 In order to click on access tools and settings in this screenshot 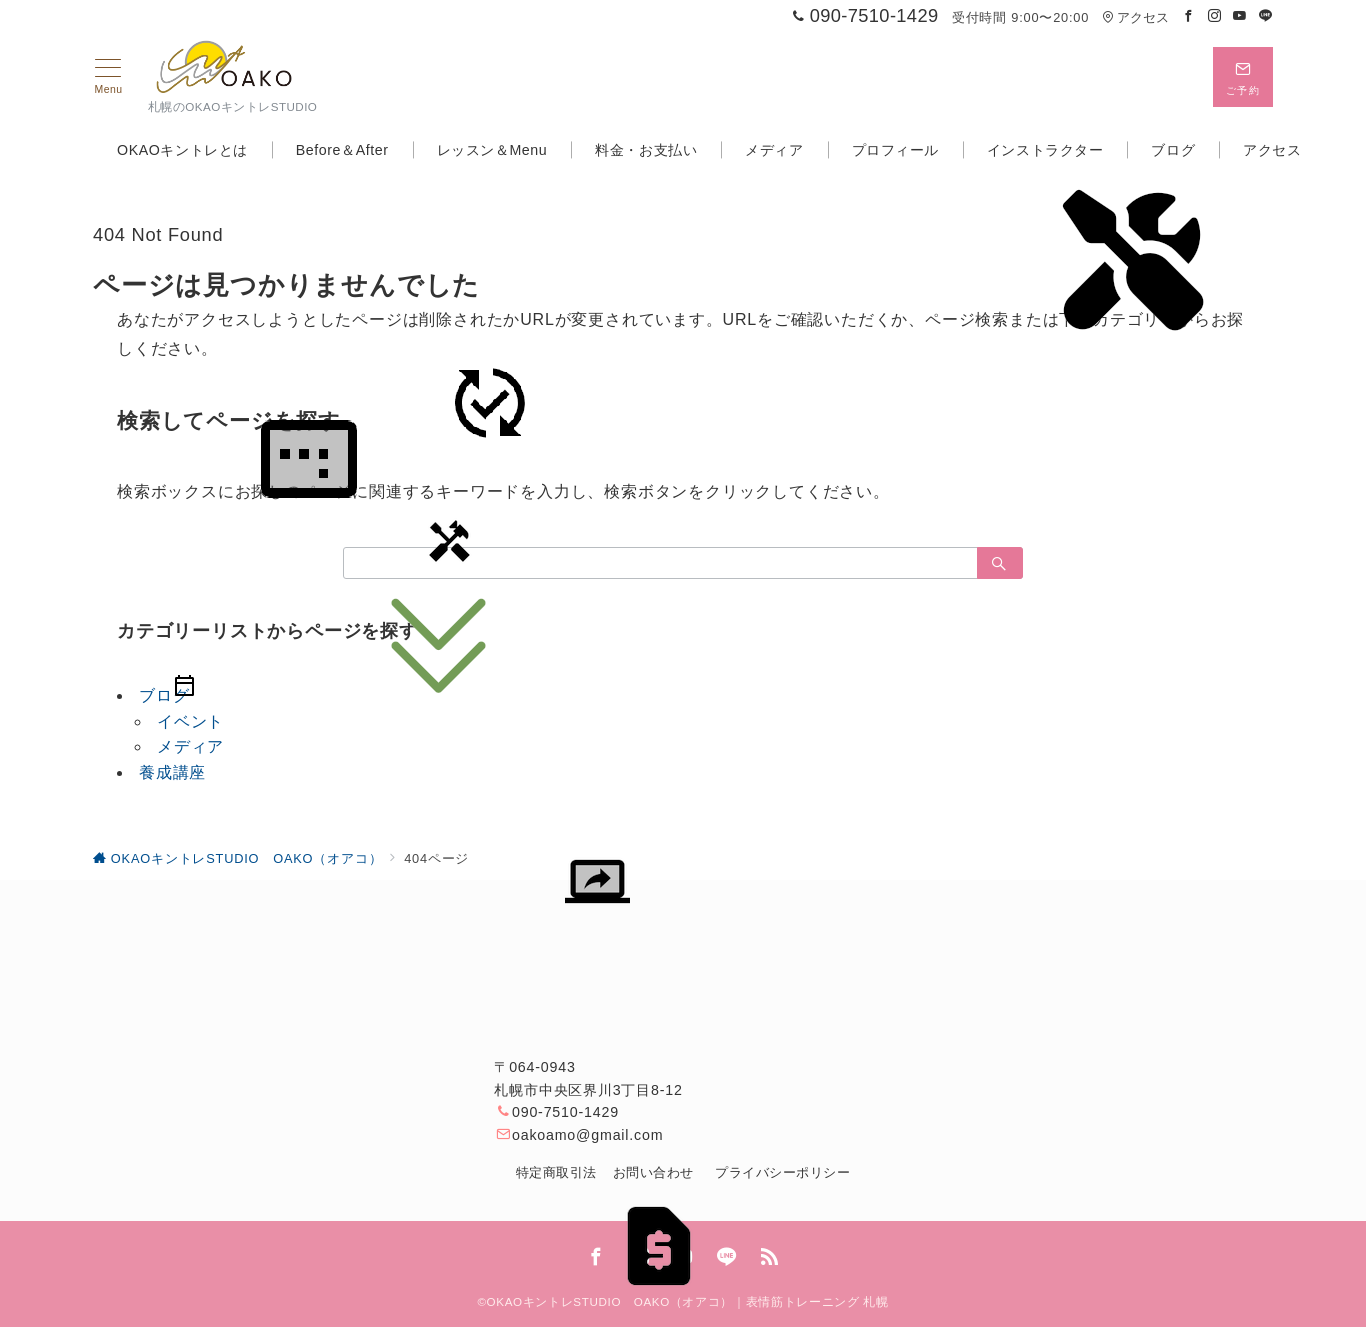, I will do `click(449, 541)`.